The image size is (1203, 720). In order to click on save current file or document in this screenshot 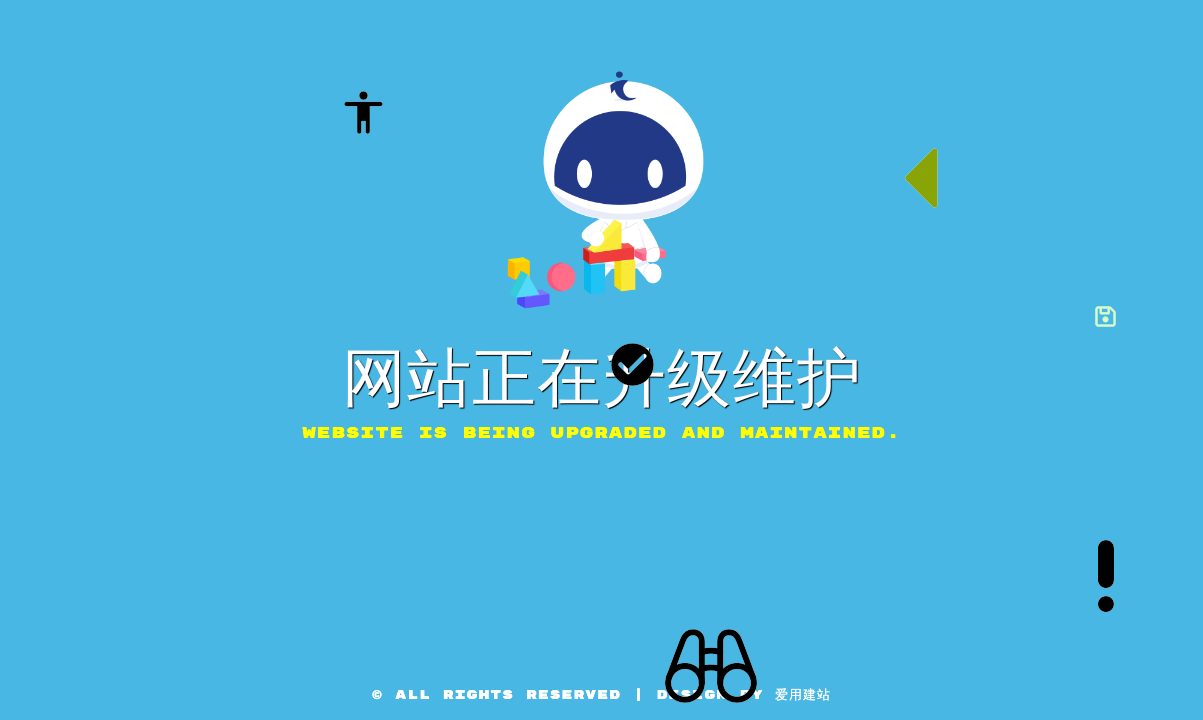, I will do `click(1105, 316)`.